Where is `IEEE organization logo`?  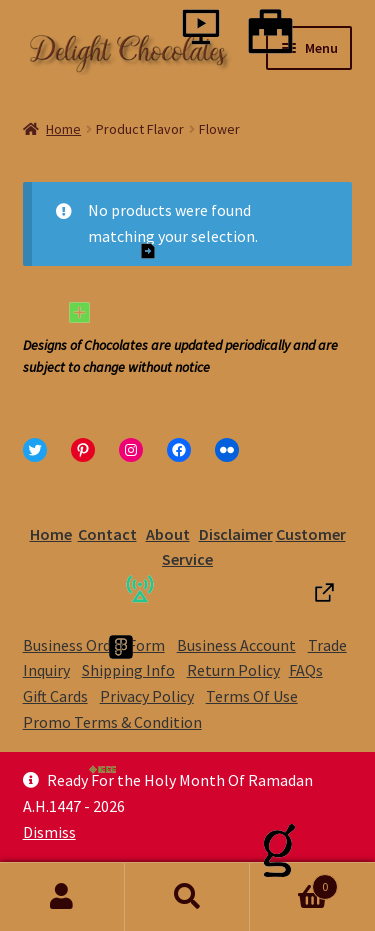
IEEE organization logo is located at coordinates (102, 769).